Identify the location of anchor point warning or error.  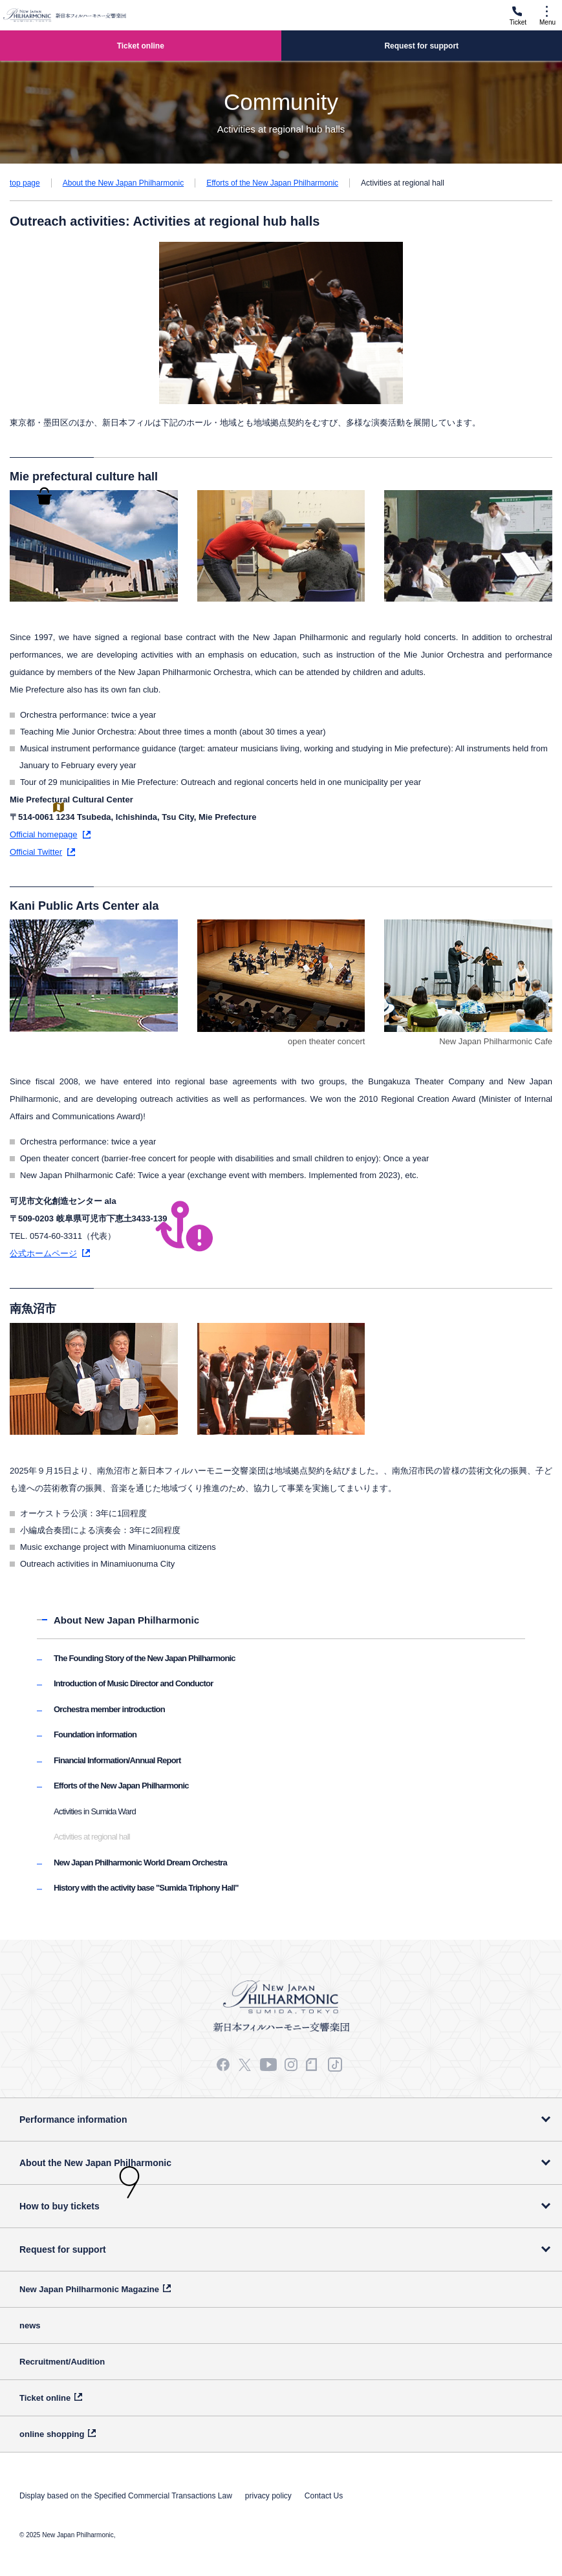
(183, 1225).